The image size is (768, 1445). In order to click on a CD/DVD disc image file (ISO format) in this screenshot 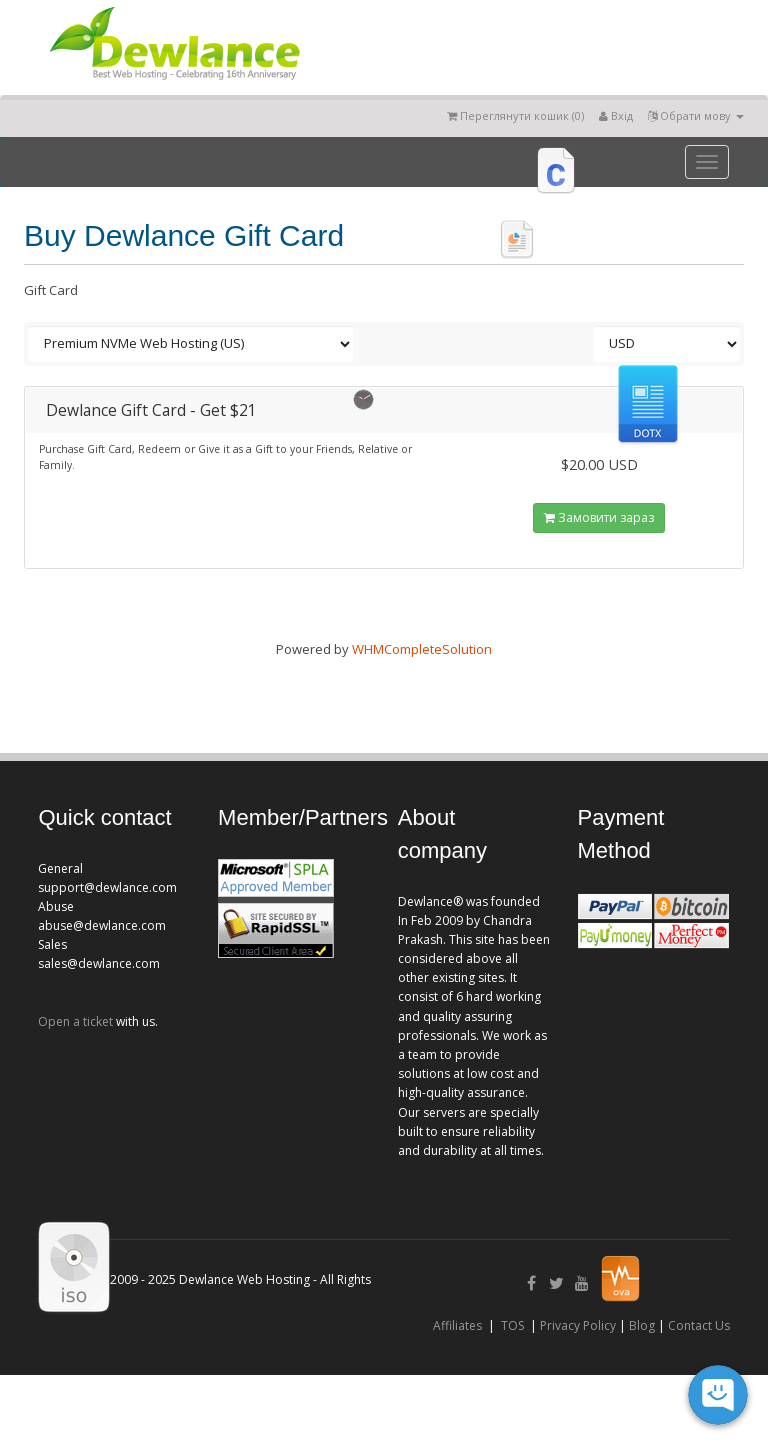, I will do `click(74, 1267)`.